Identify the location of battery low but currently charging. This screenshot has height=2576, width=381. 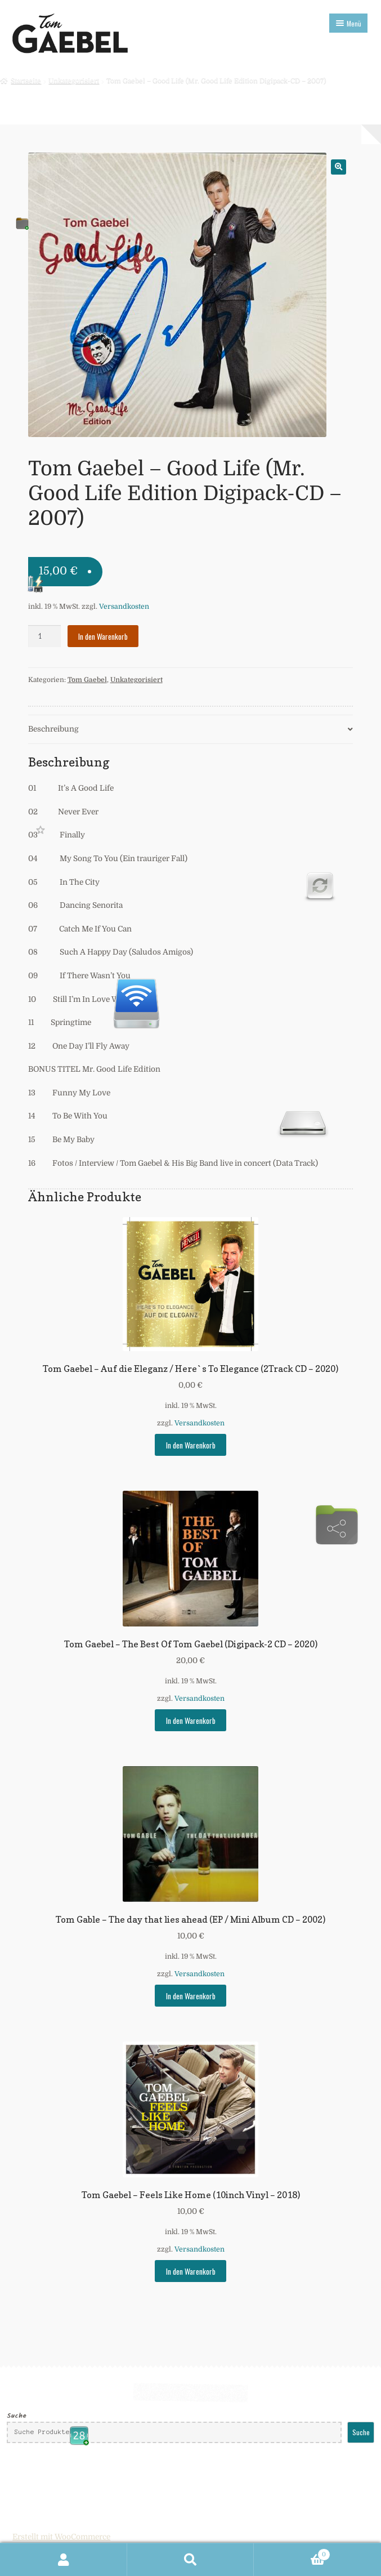
(34, 584).